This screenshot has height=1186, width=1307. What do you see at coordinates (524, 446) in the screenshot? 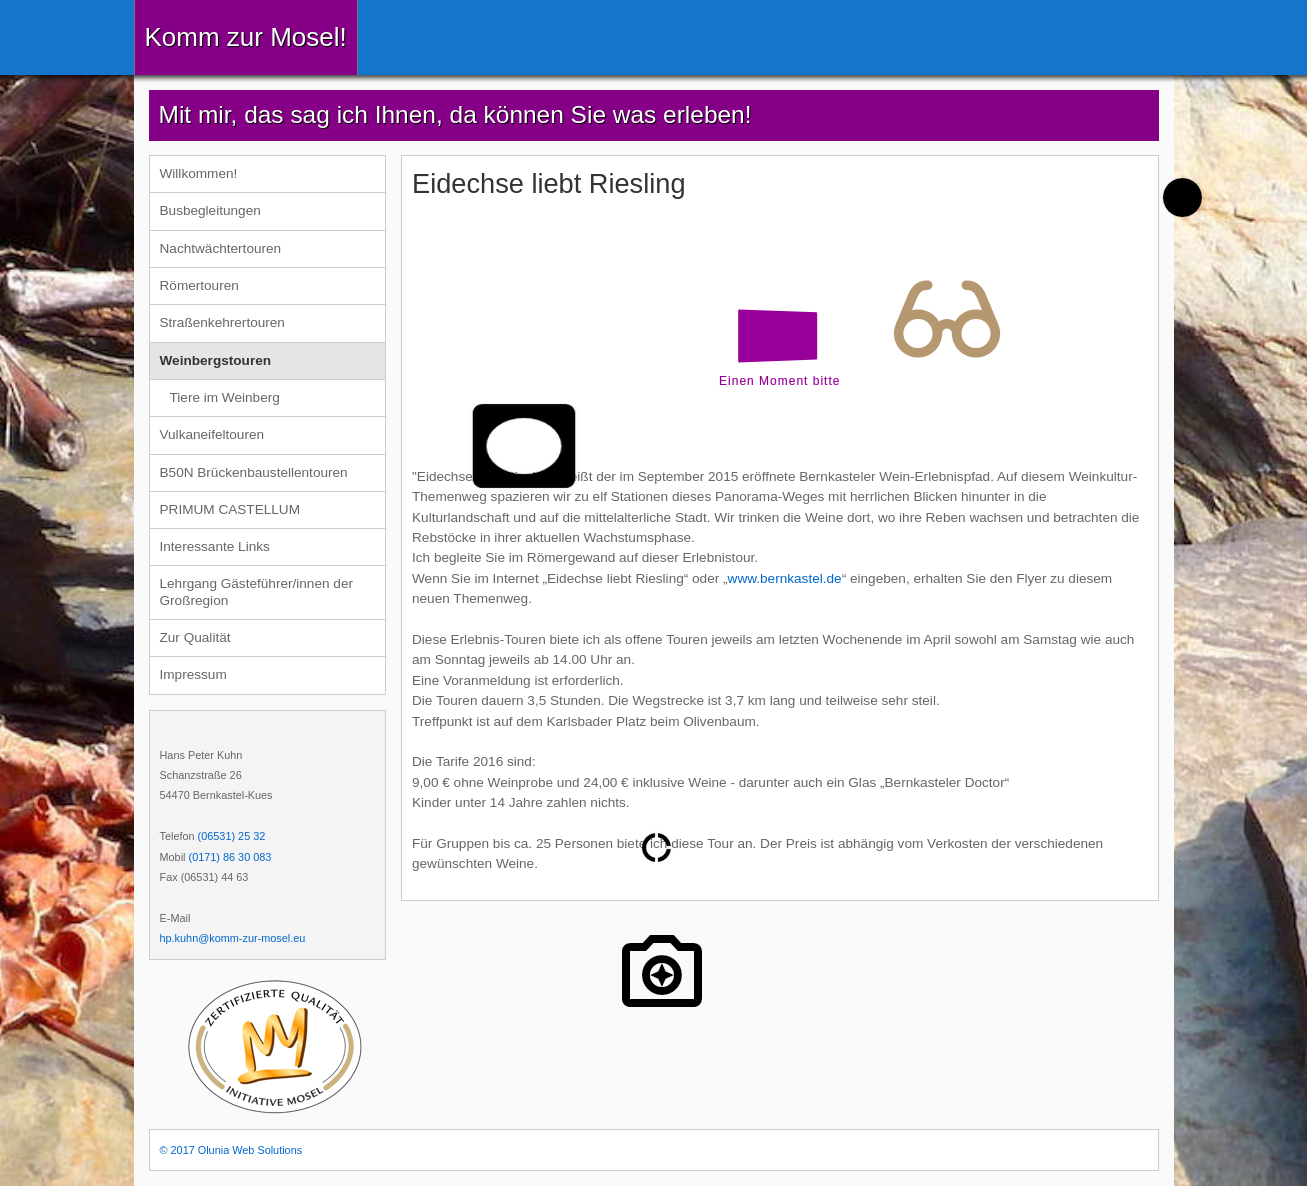
I see `apply vignette effect to photo` at bounding box center [524, 446].